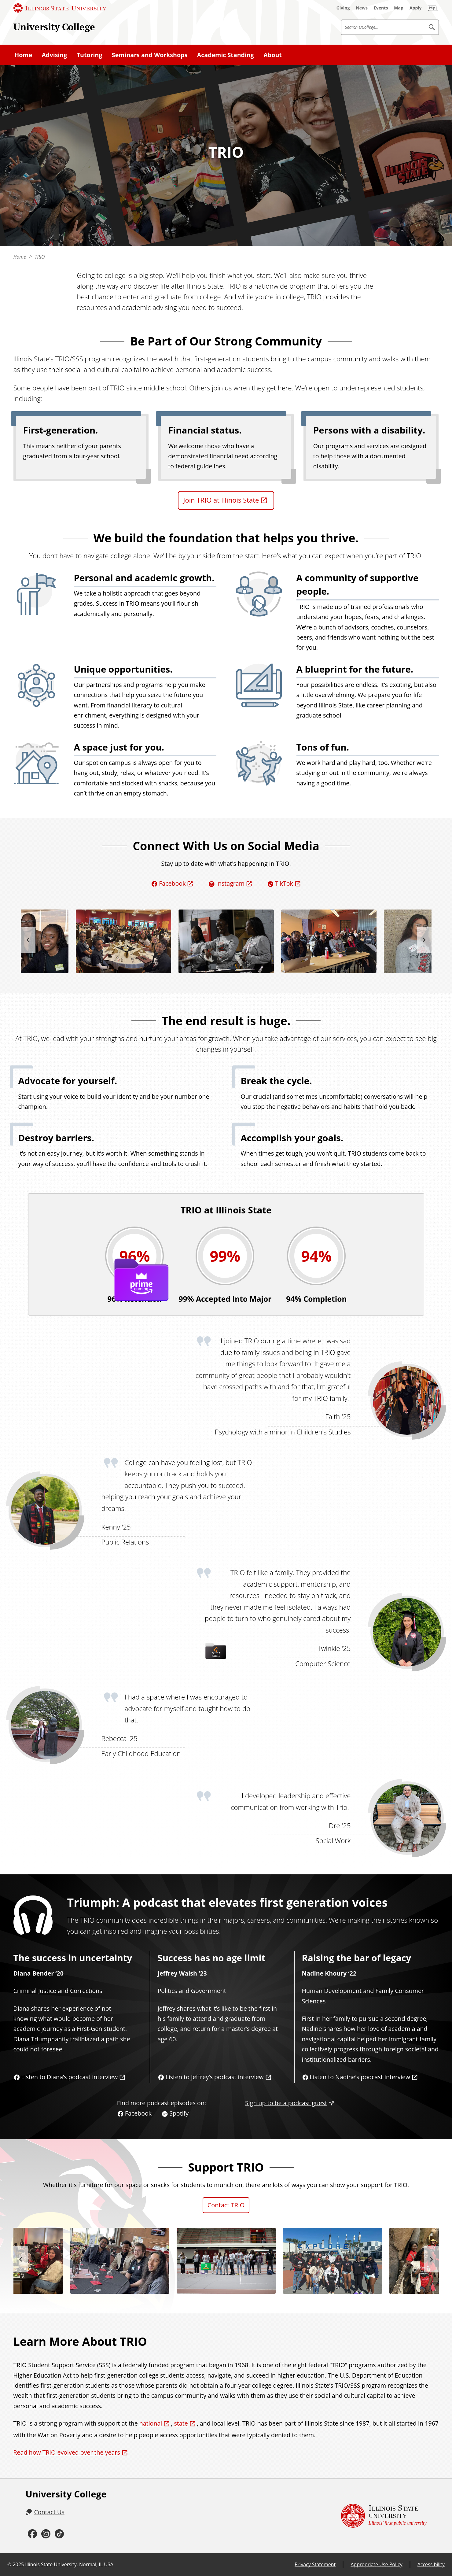 The image size is (452, 2576). Describe the element at coordinates (215, 1651) in the screenshot. I see `open folder containing java project files` at that location.